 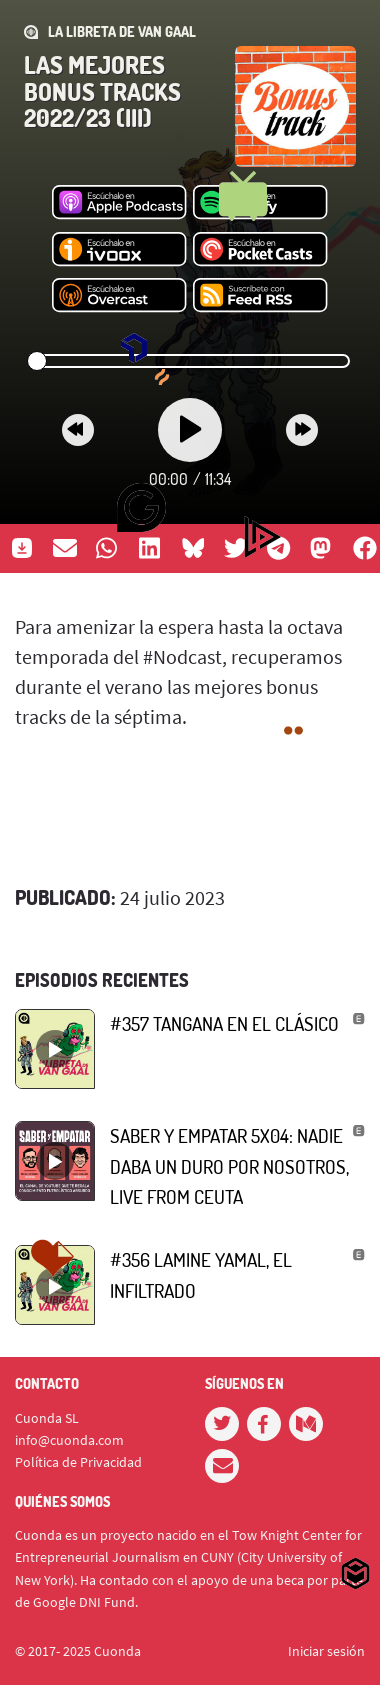 What do you see at coordinates (243, 196) in the screenshot?
I see `open niconico video streaming app` at bounding box center [243, 196].